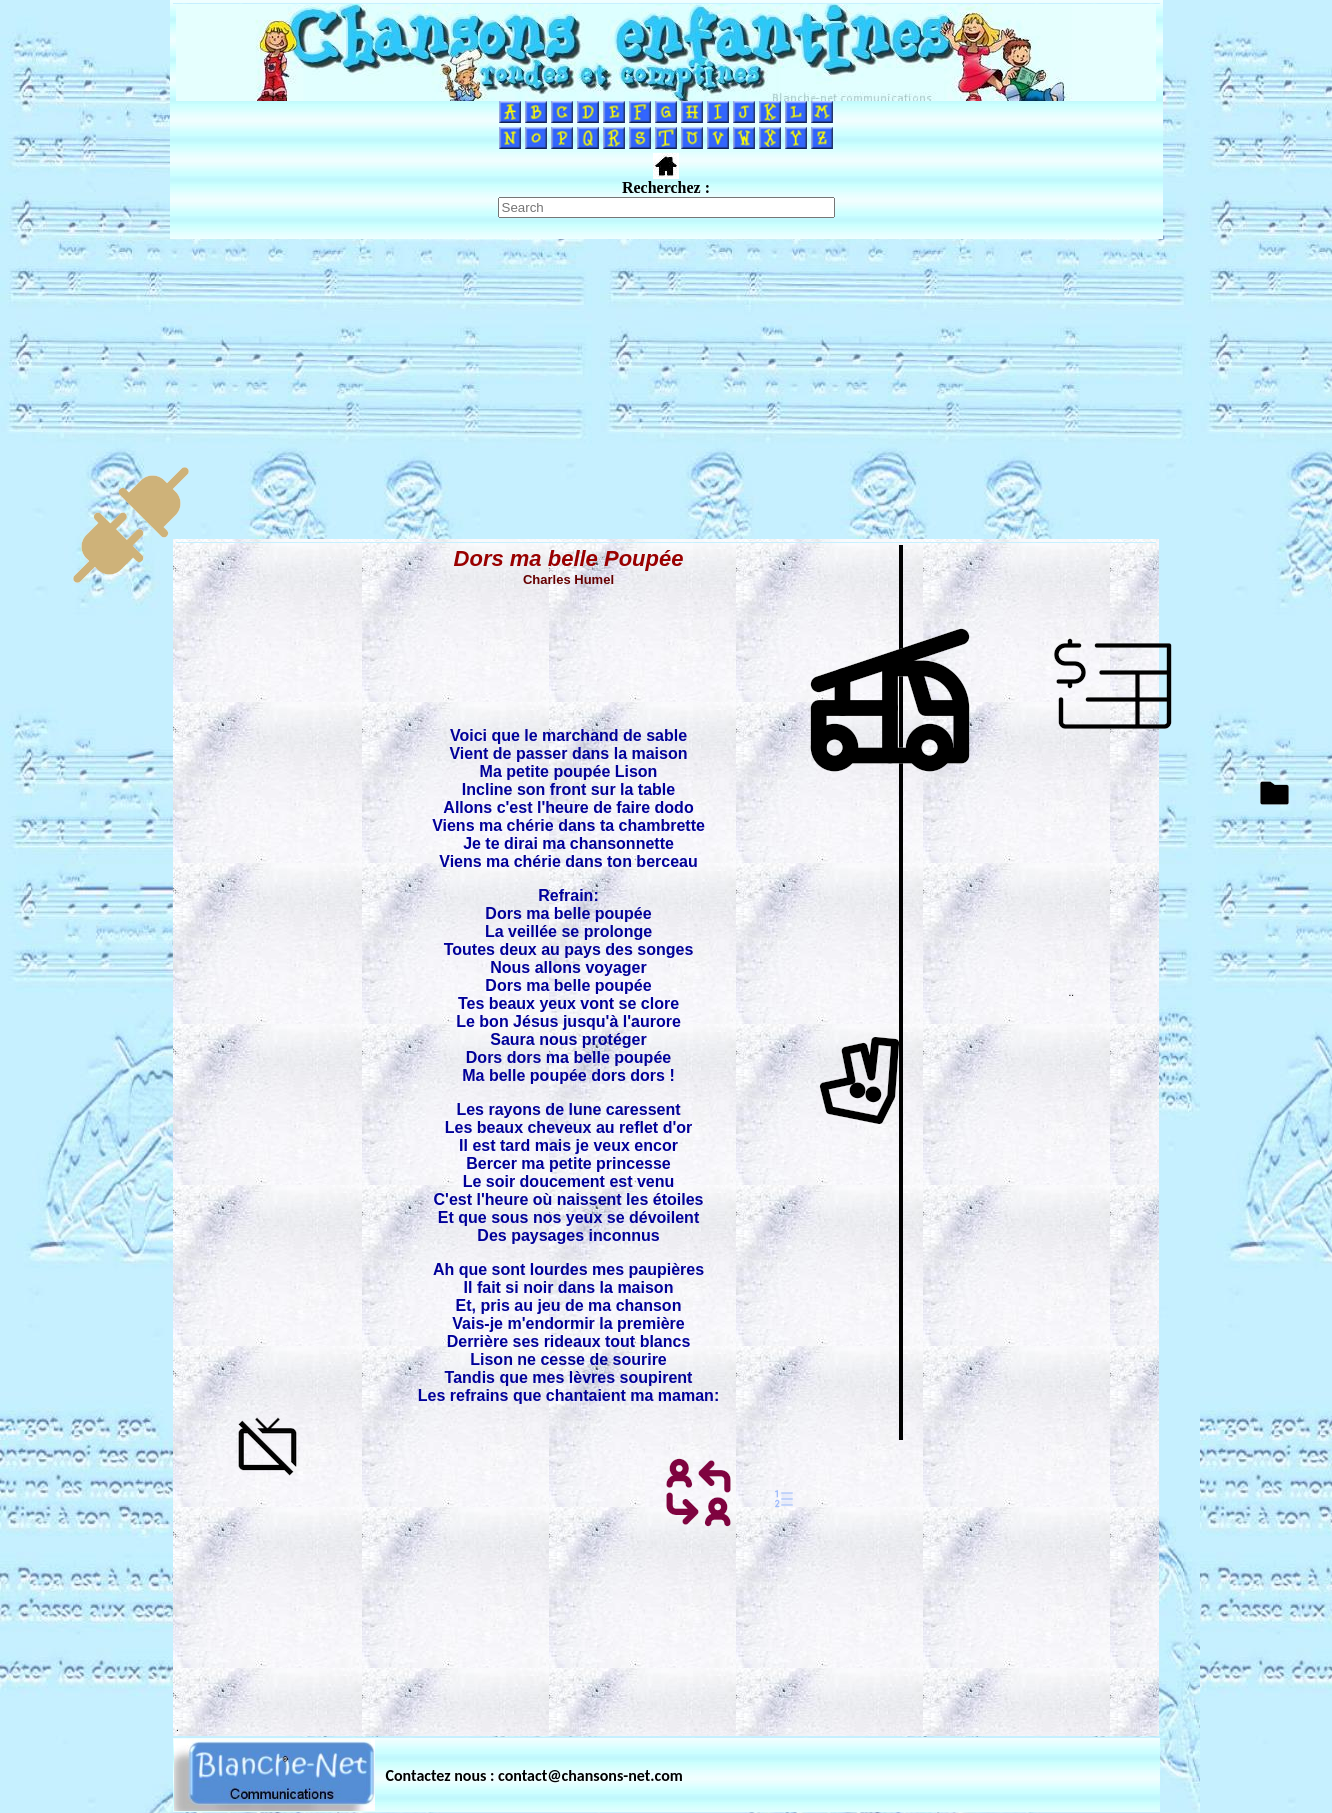 The width and height of the screenshot is (1332, 1813). Describe the element at coordinates (1274, 792) in the screenshot. I see `open a folder to view its contents` at that location.